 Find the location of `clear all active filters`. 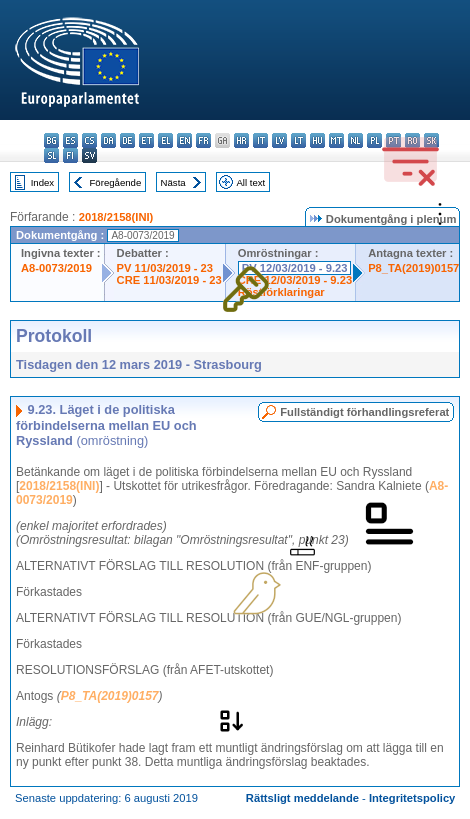

clear all active filters is located at coordinates (410, 159).